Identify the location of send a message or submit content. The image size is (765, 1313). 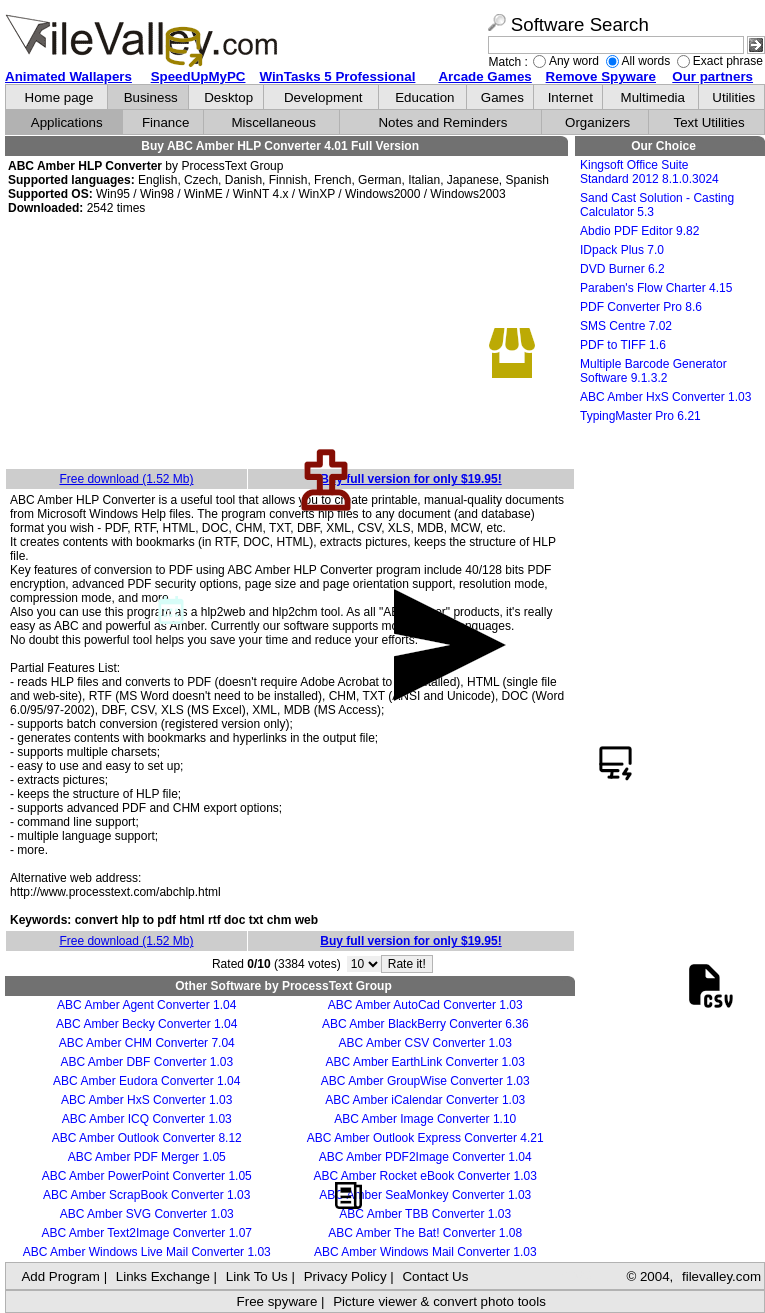
(450, 645).